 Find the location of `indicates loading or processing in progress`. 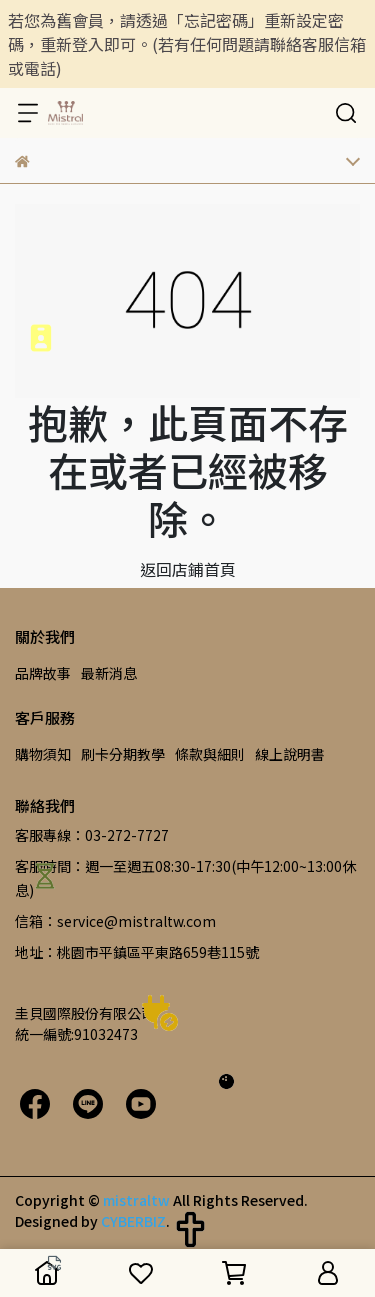

indicates loading or processing in progress is located at coordinates (45, 876).